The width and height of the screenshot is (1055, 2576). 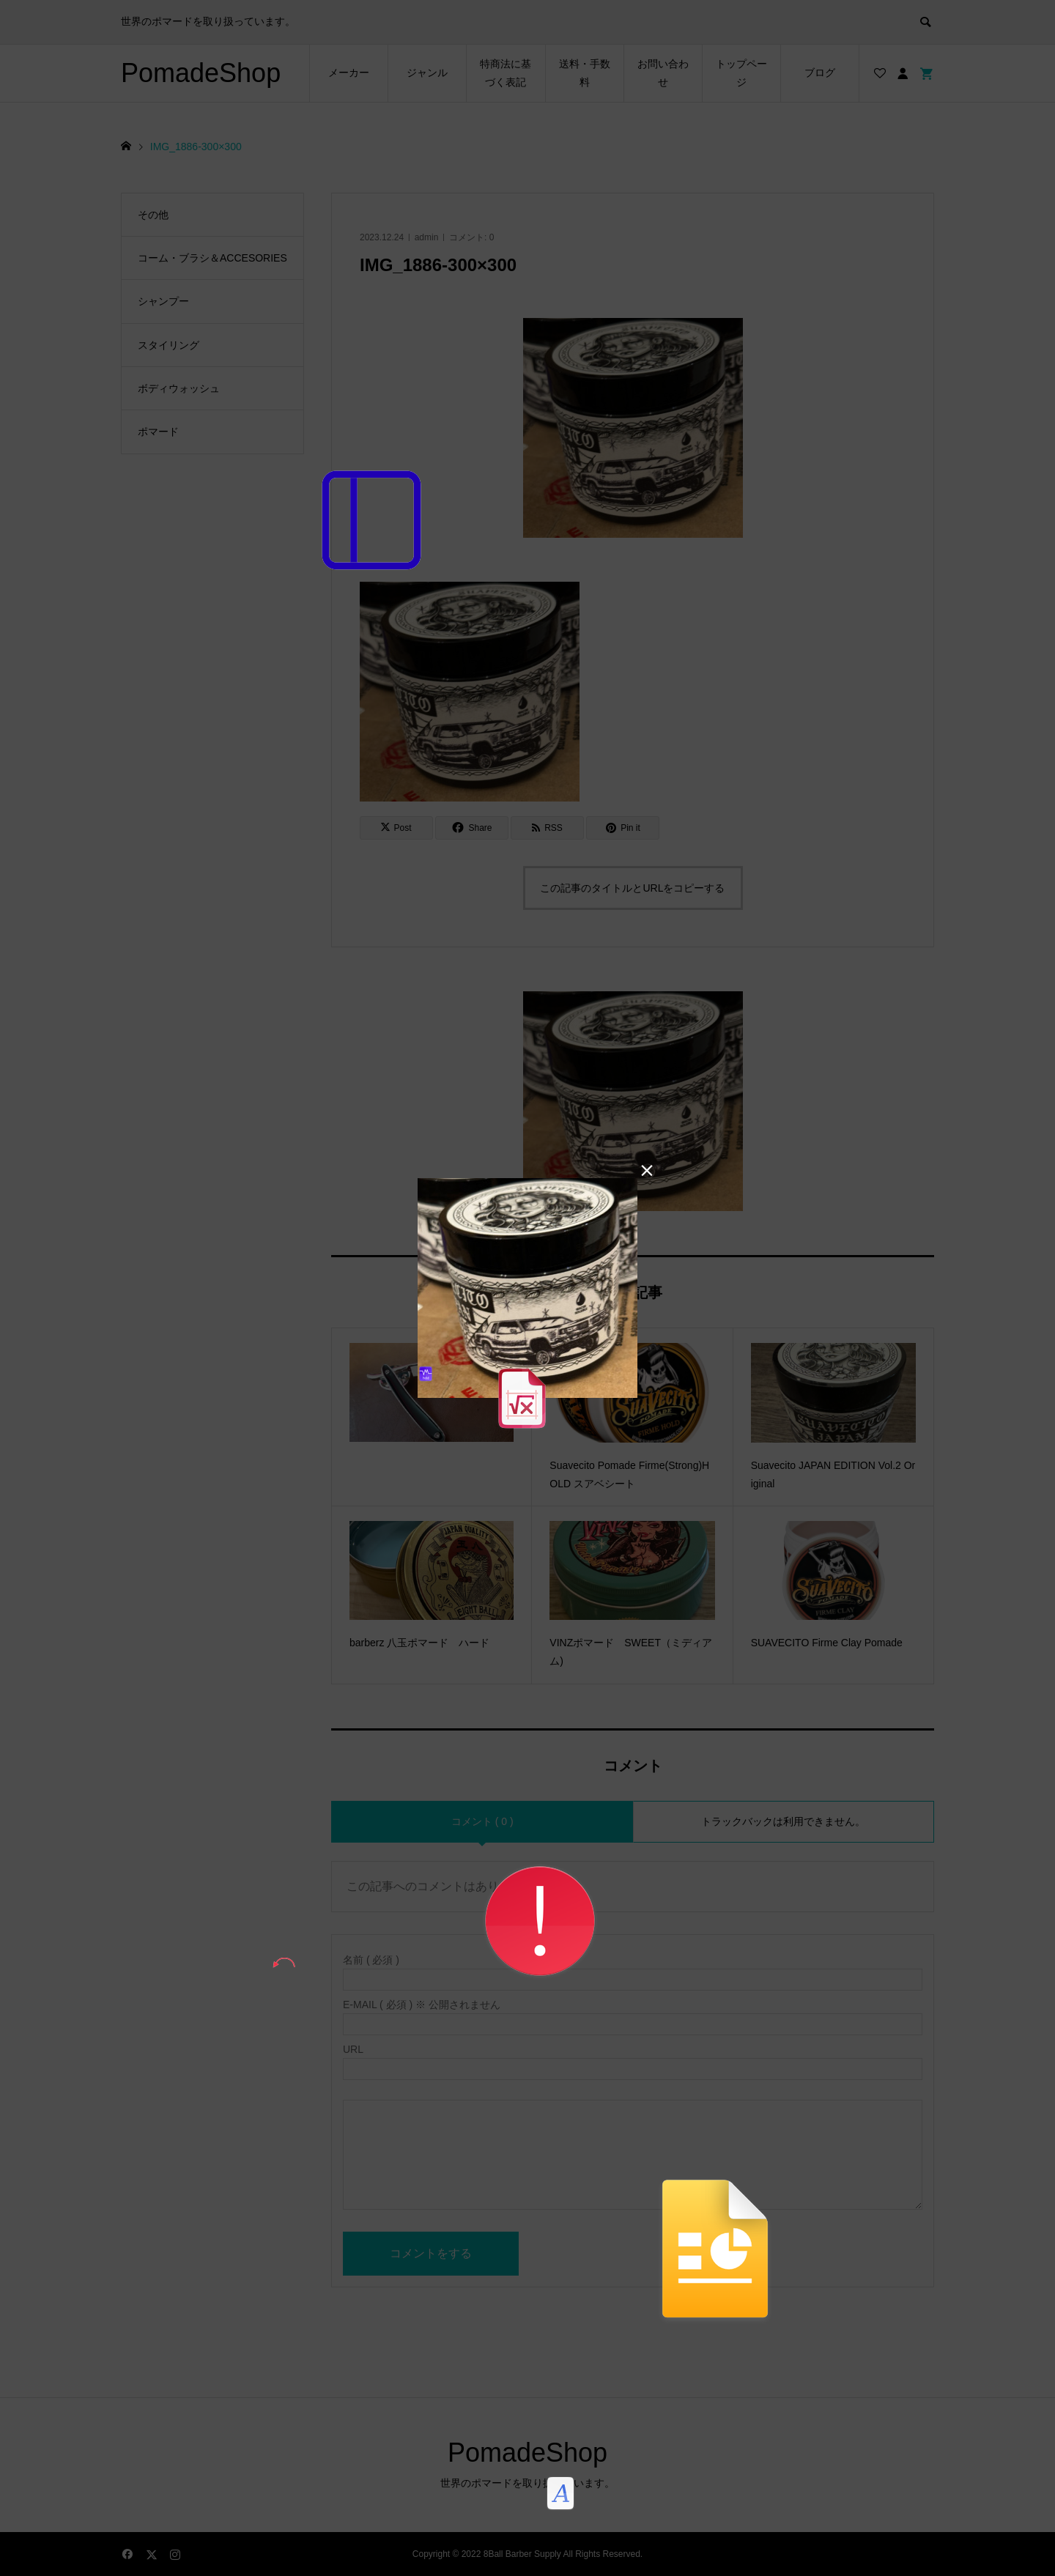 I want to click on toggle sidebar panel visibility, so click(x=371, y=520).